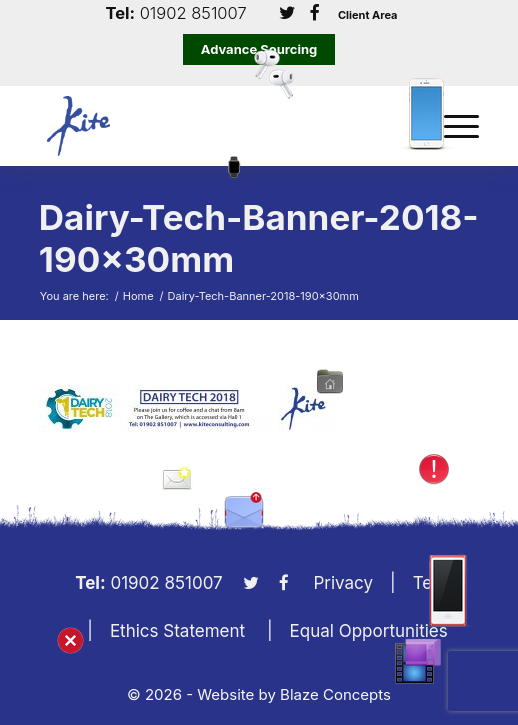 The height and width of the screenshot is (725, 518). What do you see at coordinates (274, 74) in the screenshot?
I see `connect bluetooth earbuds` at bounding box center [274, 74].